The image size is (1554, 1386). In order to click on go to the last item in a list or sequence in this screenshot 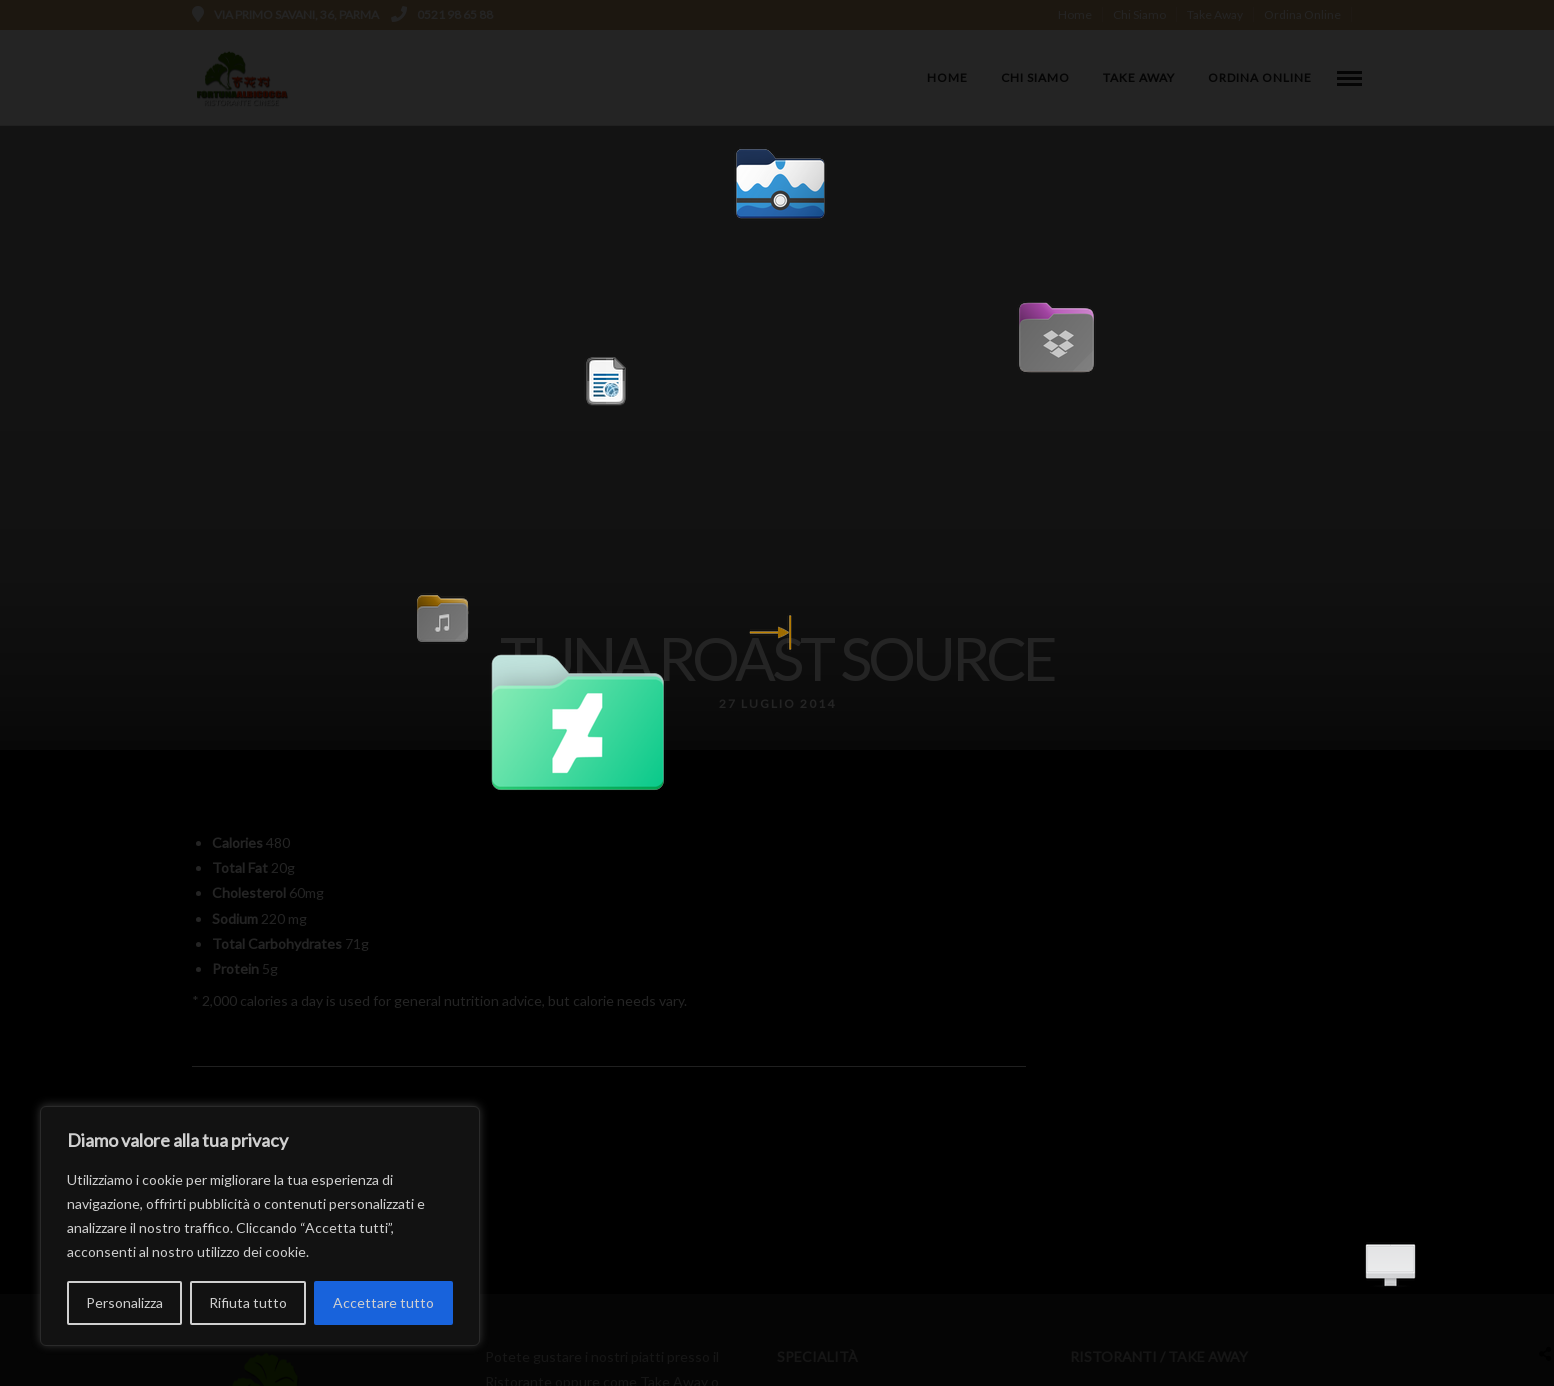, I will do `click(770, 632)`.